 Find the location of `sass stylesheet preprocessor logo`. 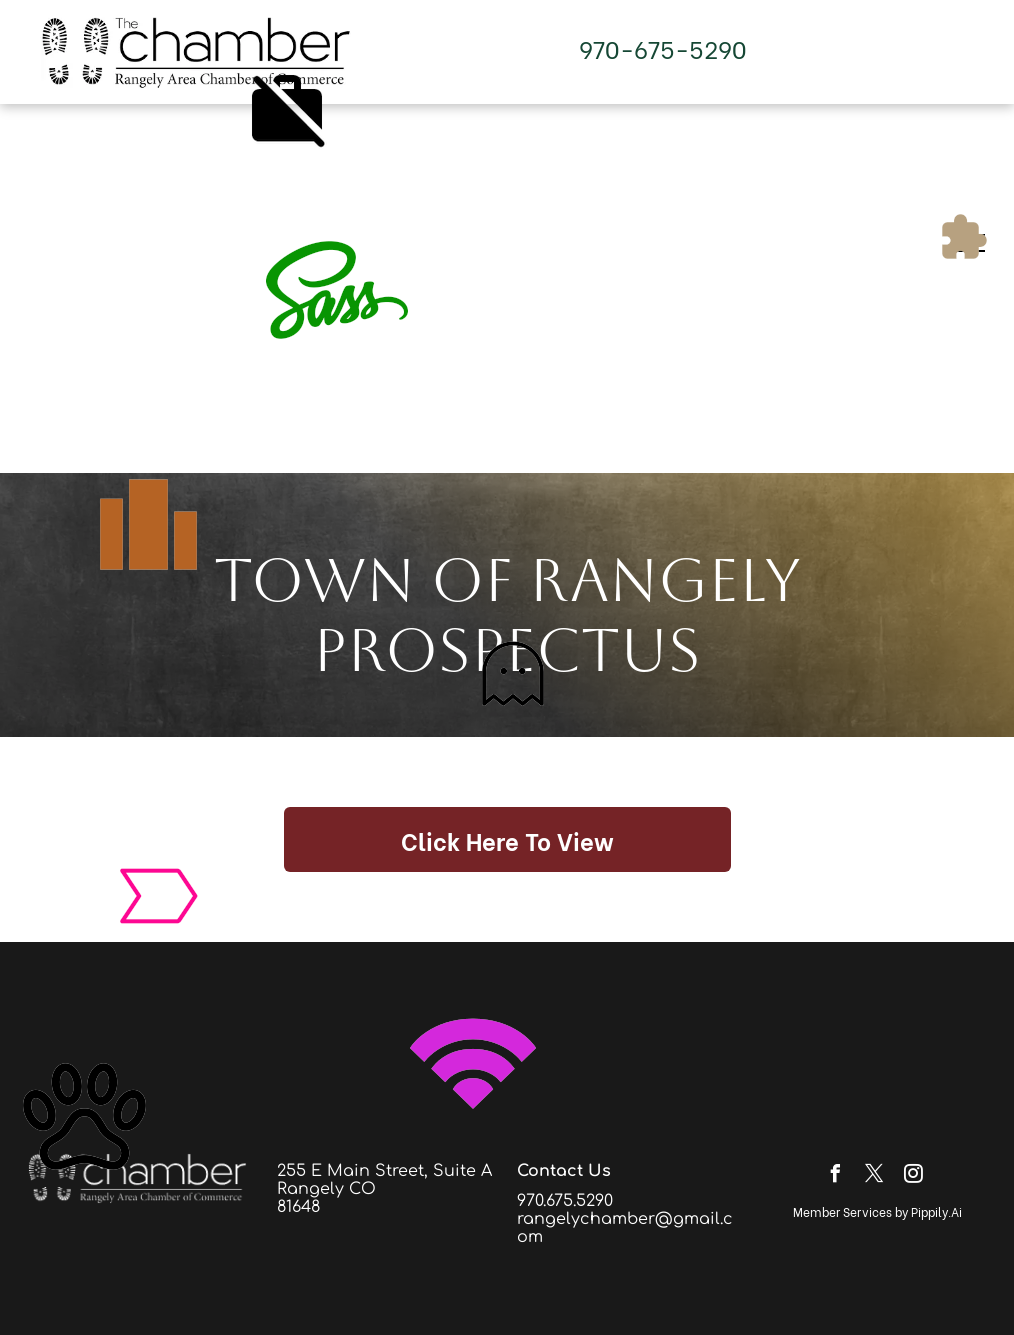

sass stylesheet preprocessor logo is located at coordinates (337, 290).